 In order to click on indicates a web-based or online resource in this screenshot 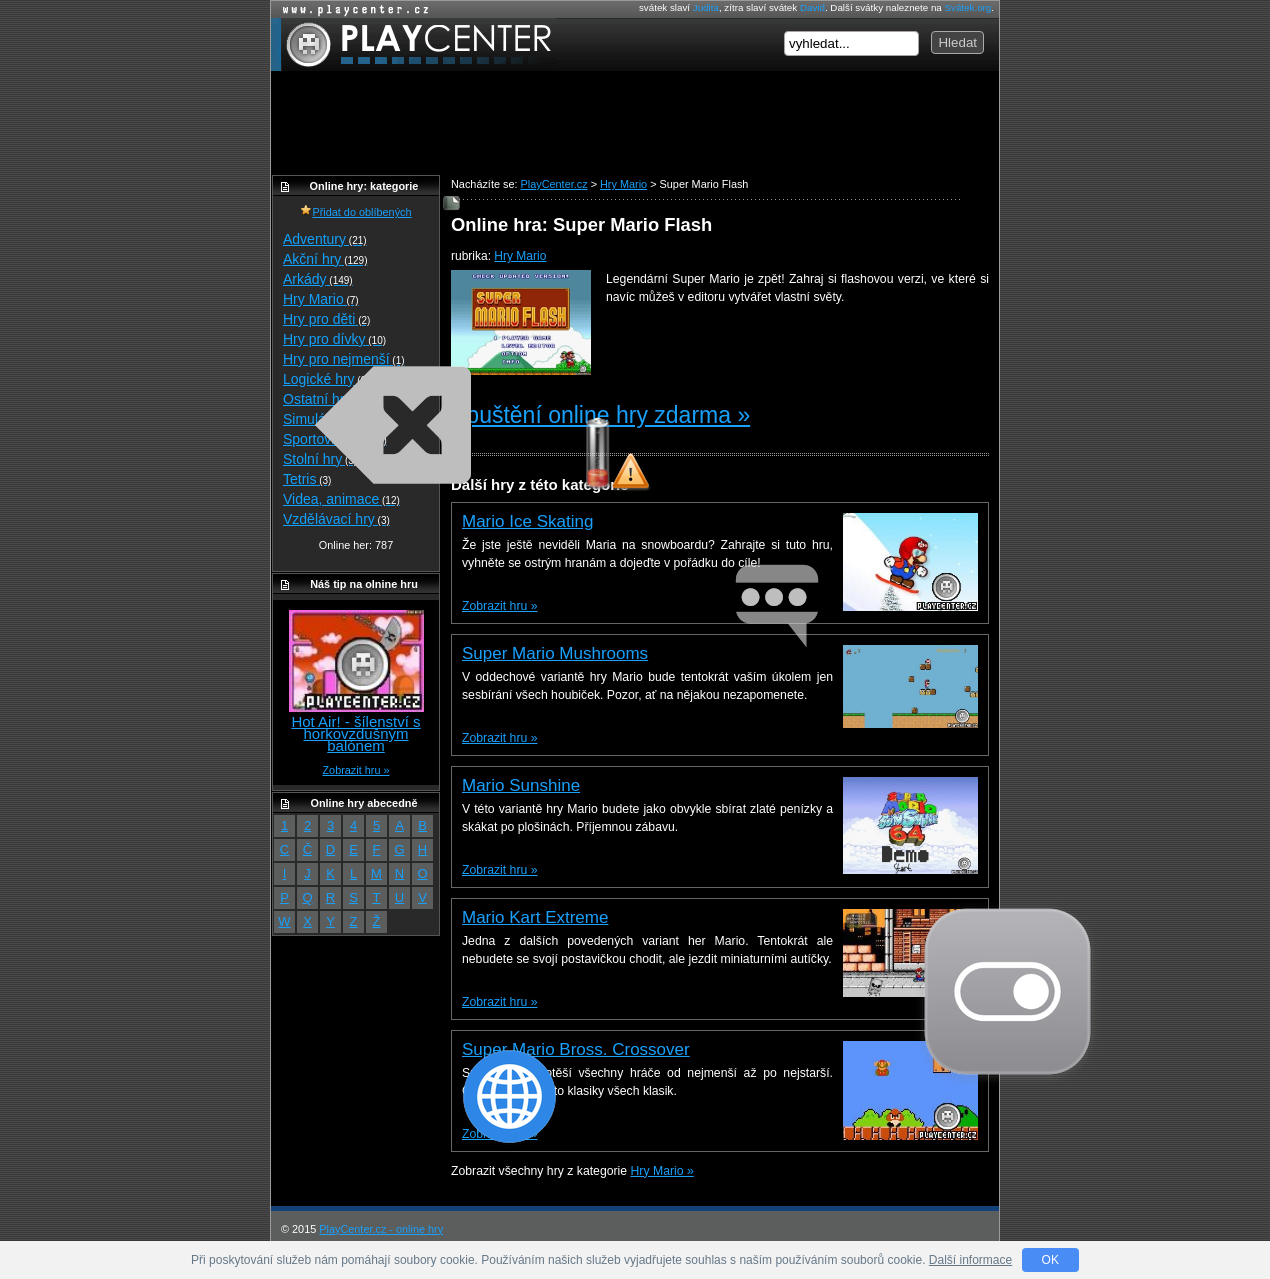, I will do `click(509, 1096)`.